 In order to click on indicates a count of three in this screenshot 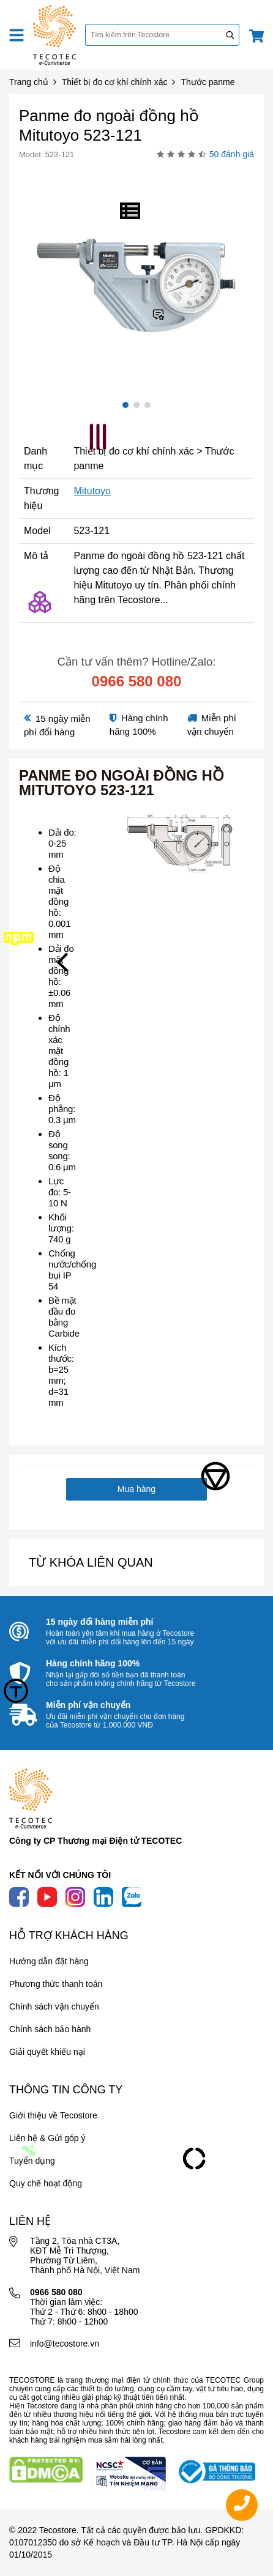, I will do `click(98, 437)`.